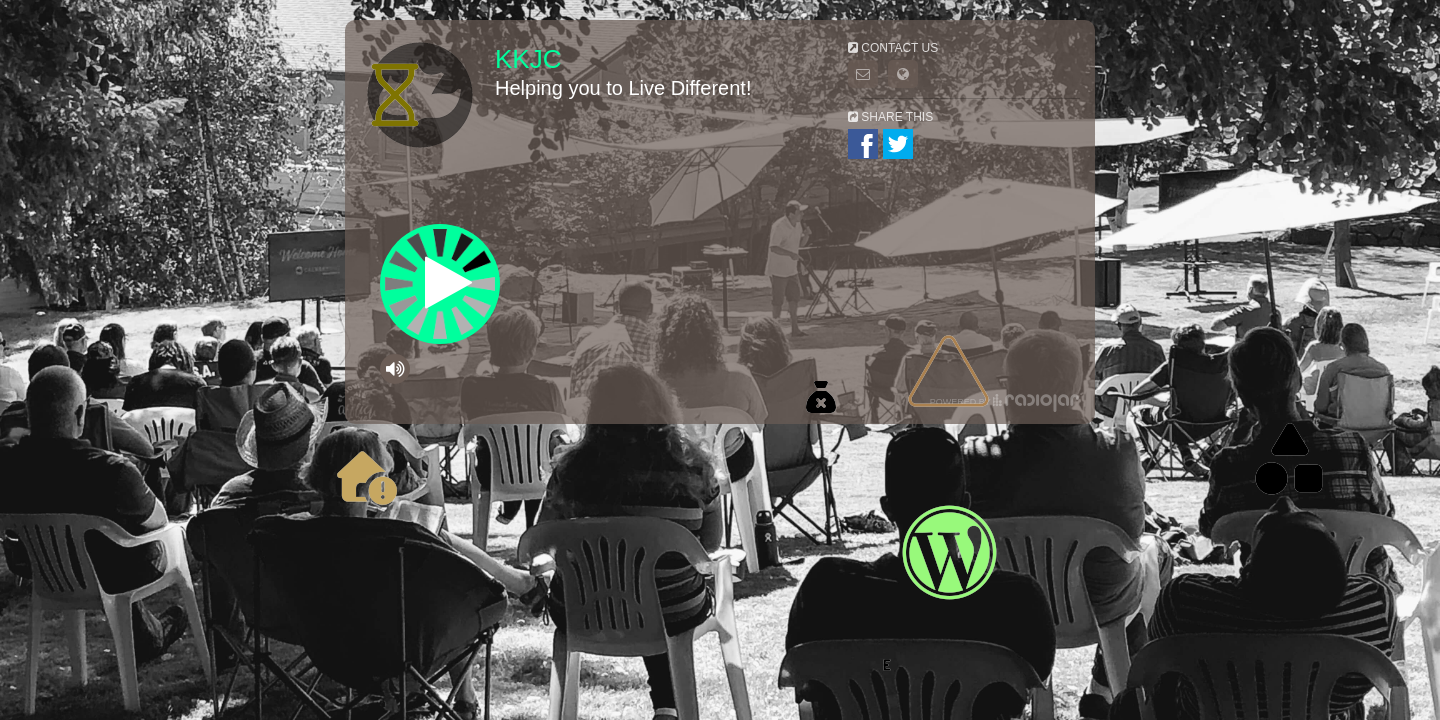  I want to click on remove item from cart or bag, so click(821, 397).